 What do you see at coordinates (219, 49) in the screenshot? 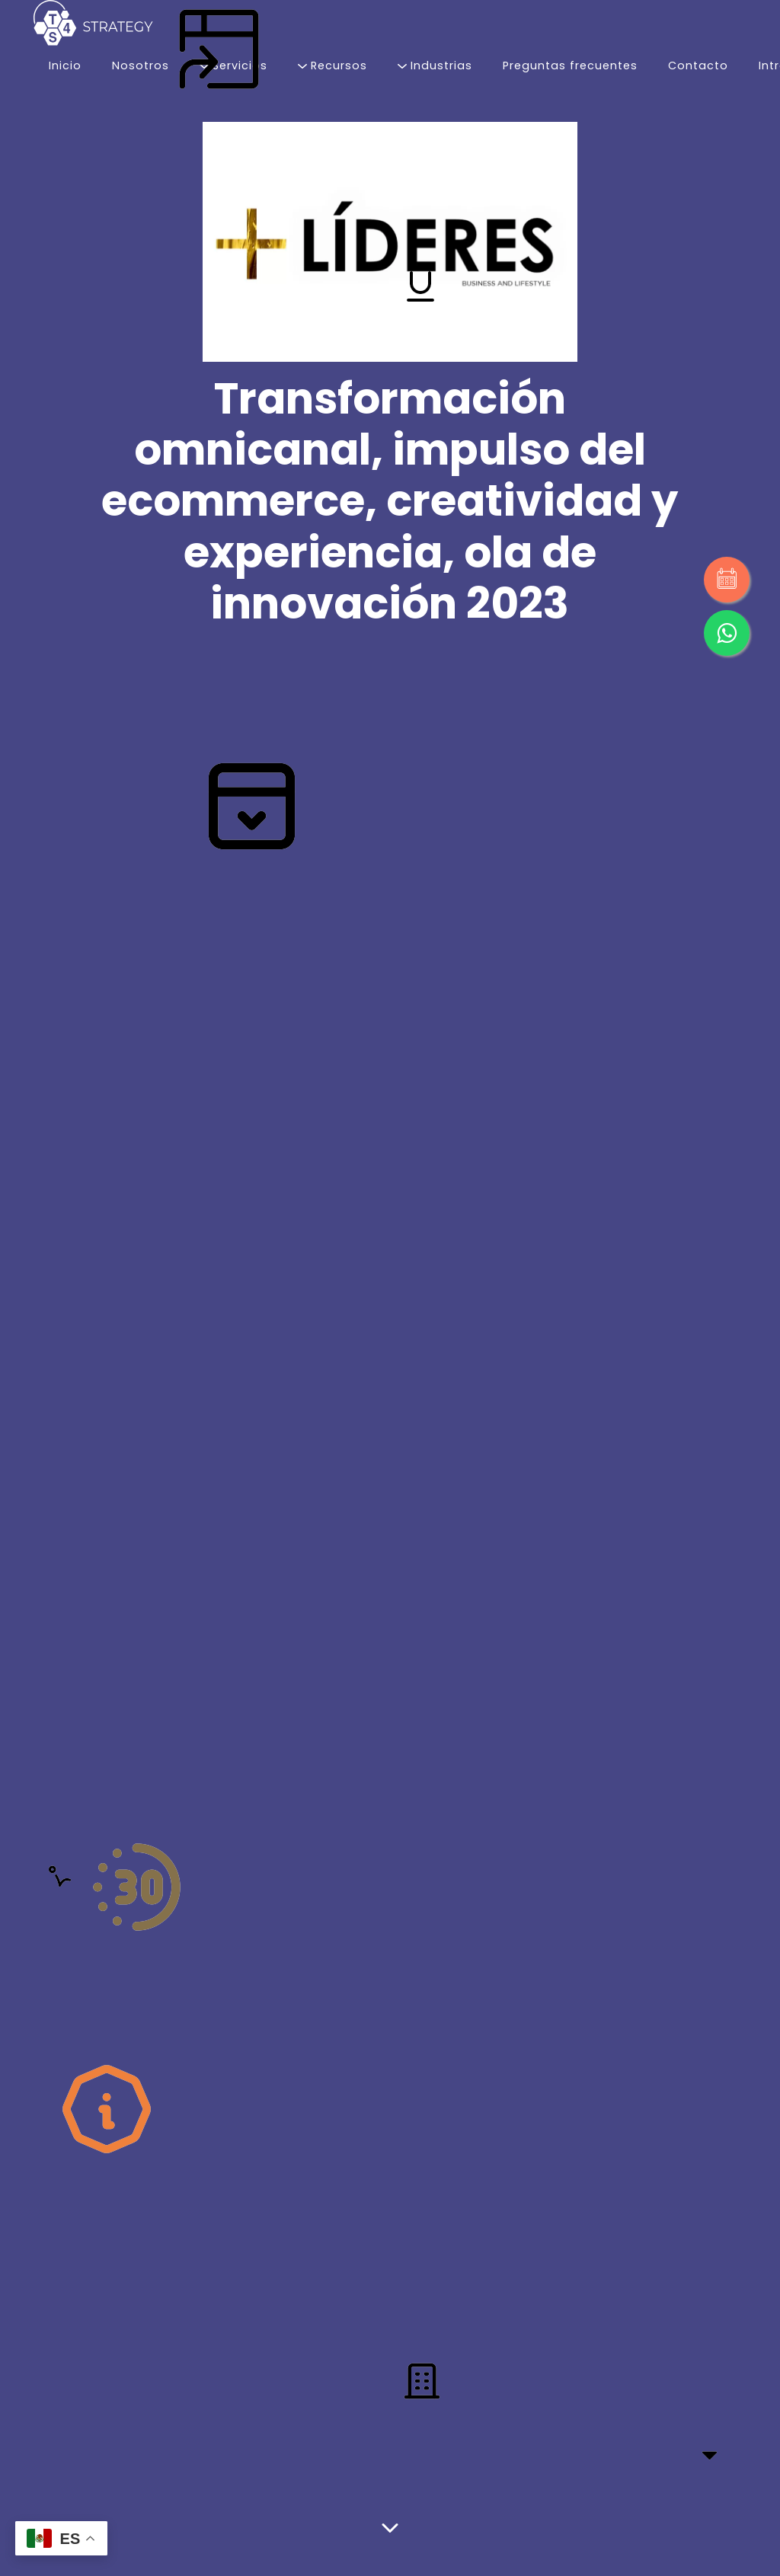
I see `create a symbolic link to this project` at bounding box center [219, 49].